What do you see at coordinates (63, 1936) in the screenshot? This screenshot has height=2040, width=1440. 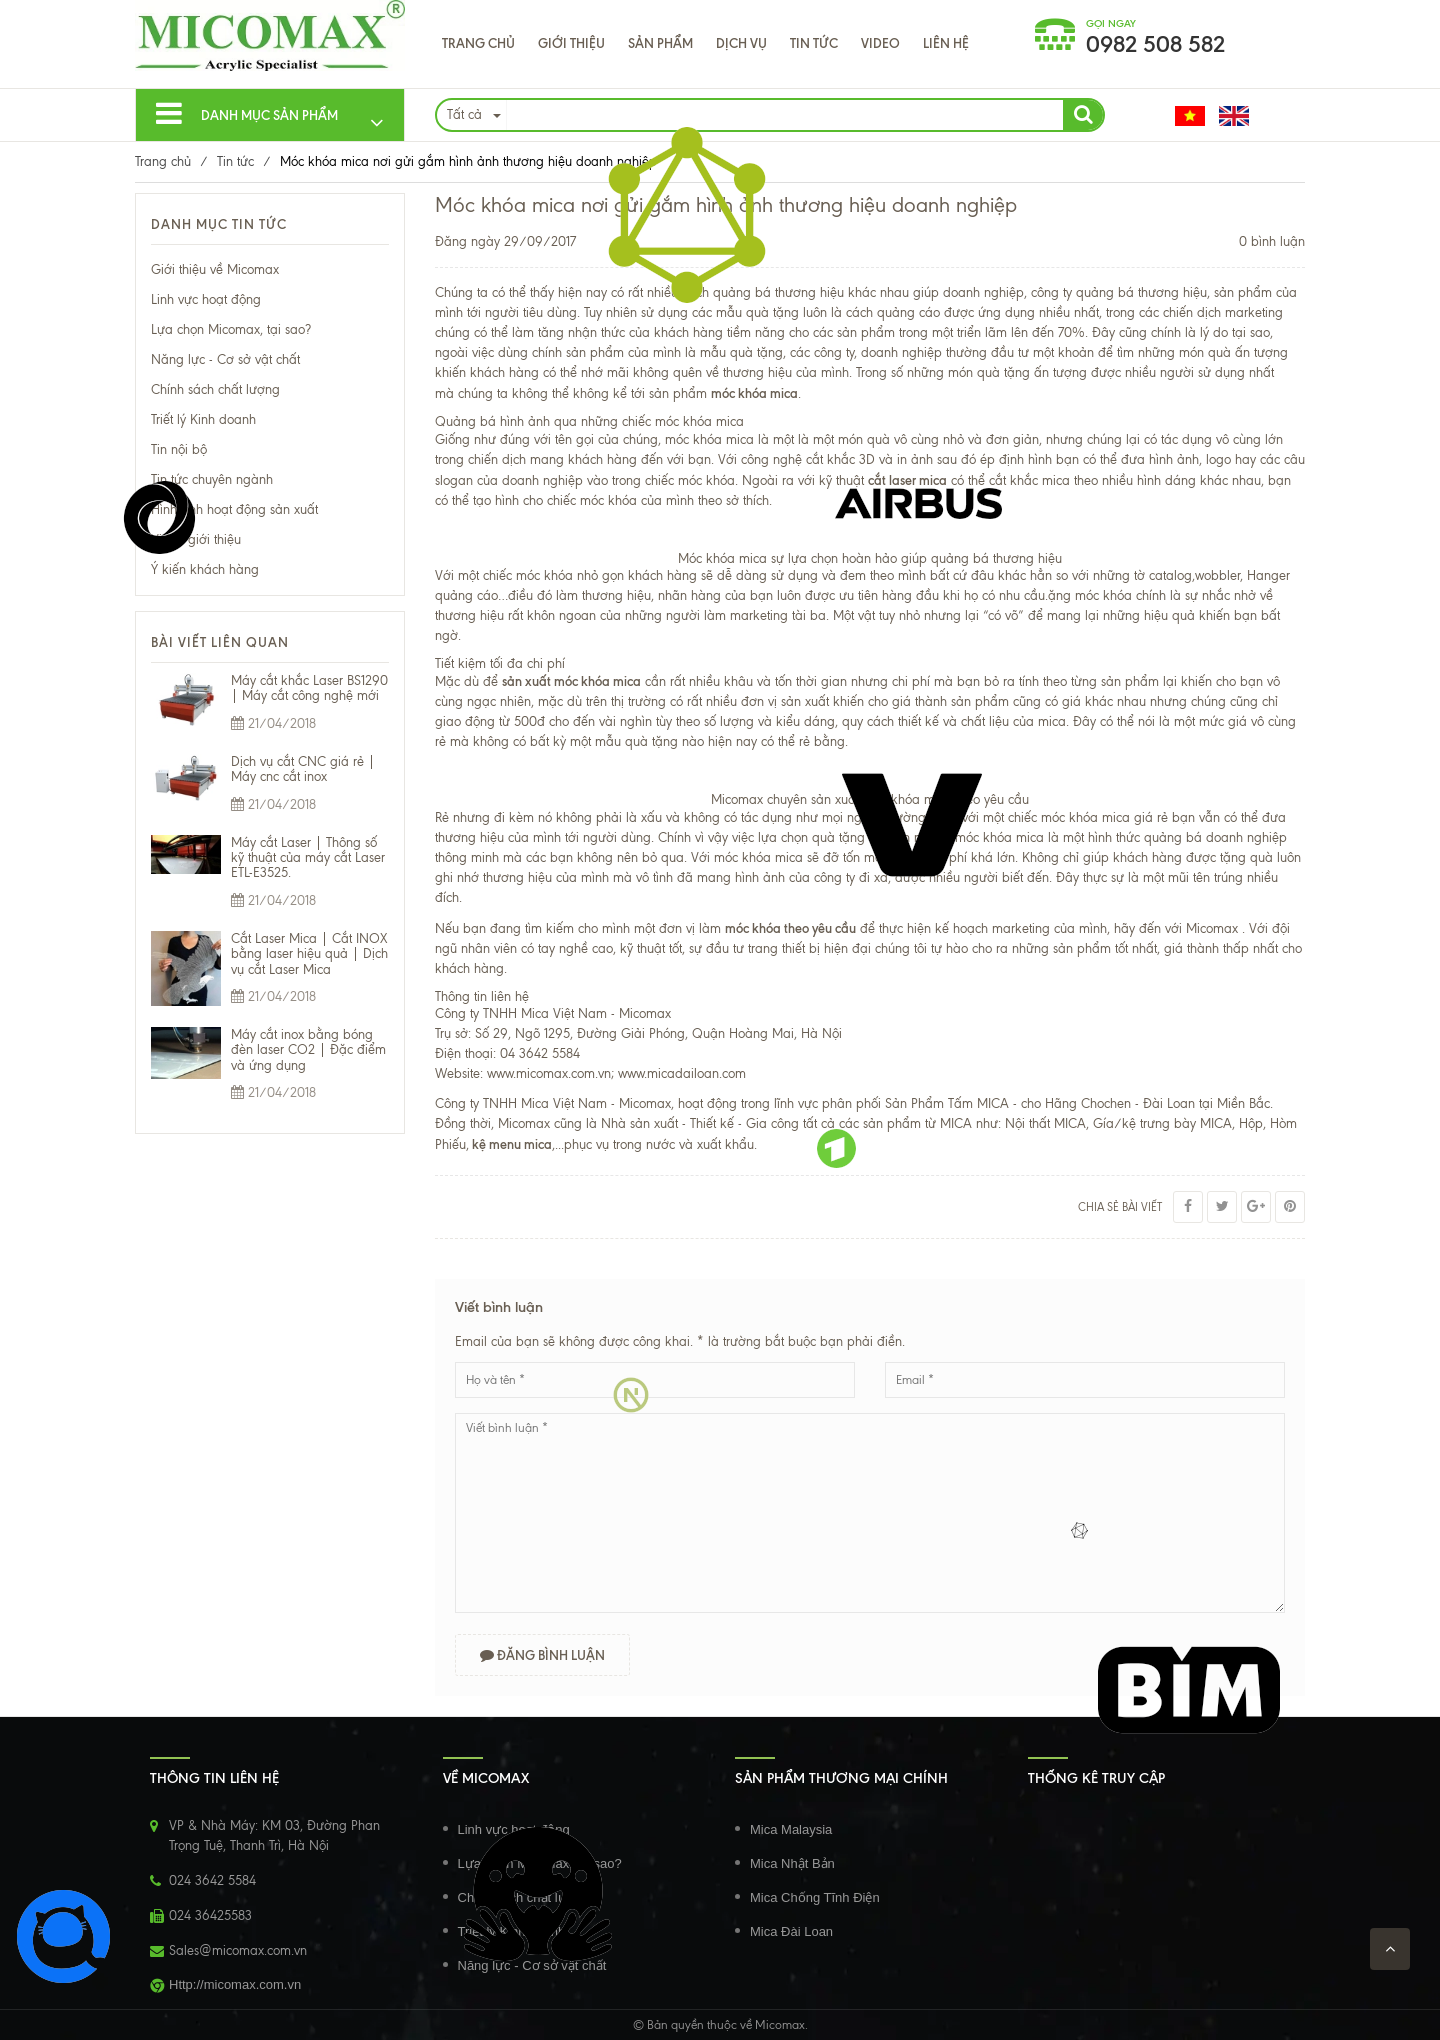 I see `visit qiita developer community` at bounding box center [63, 1936].